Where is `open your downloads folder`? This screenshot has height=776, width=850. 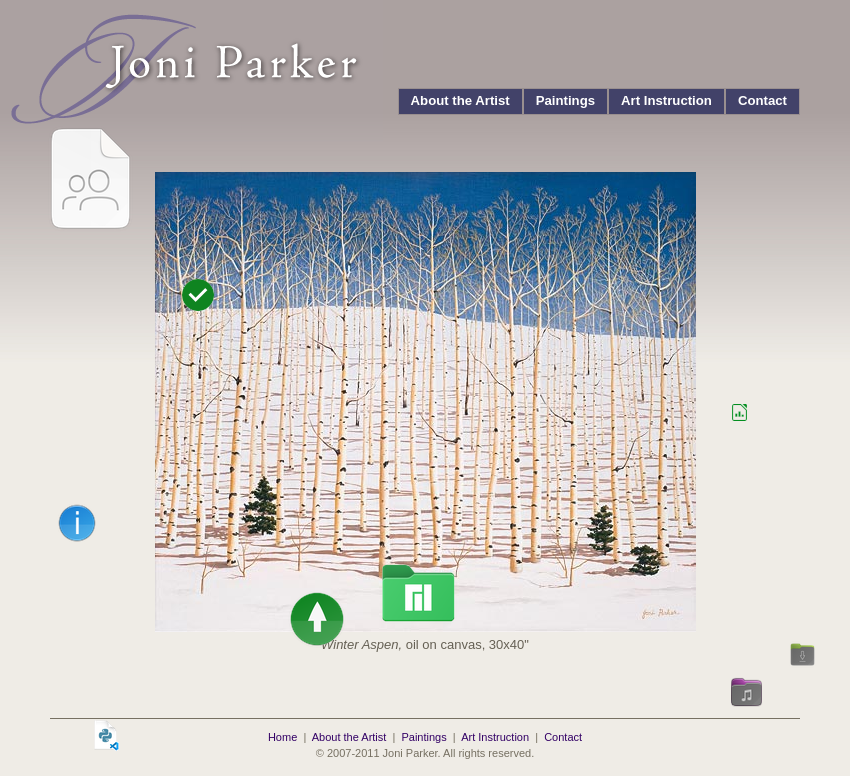
open your downloads folder is located at coordinates (802, 654).